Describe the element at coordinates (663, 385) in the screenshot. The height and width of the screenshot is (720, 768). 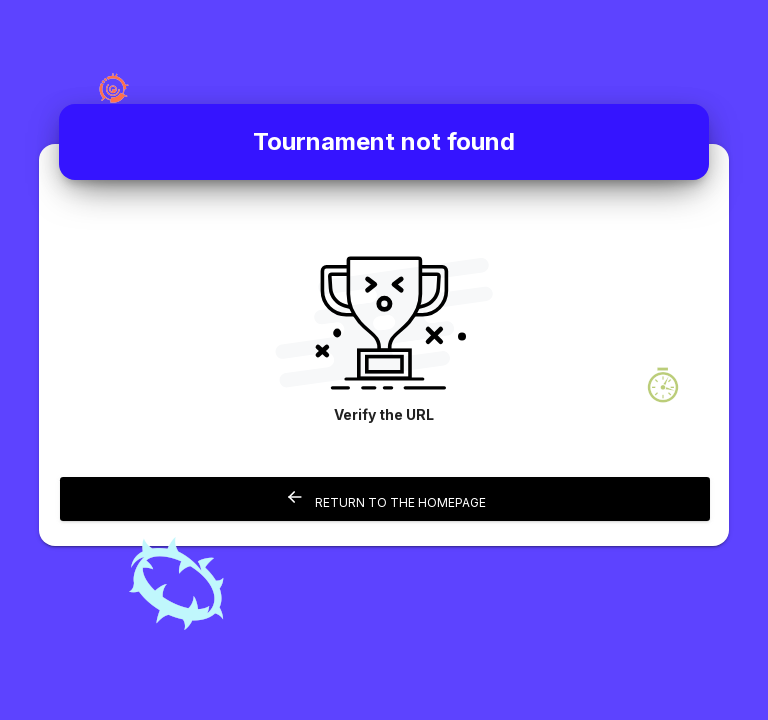
I see `start or view a timer` at that location.